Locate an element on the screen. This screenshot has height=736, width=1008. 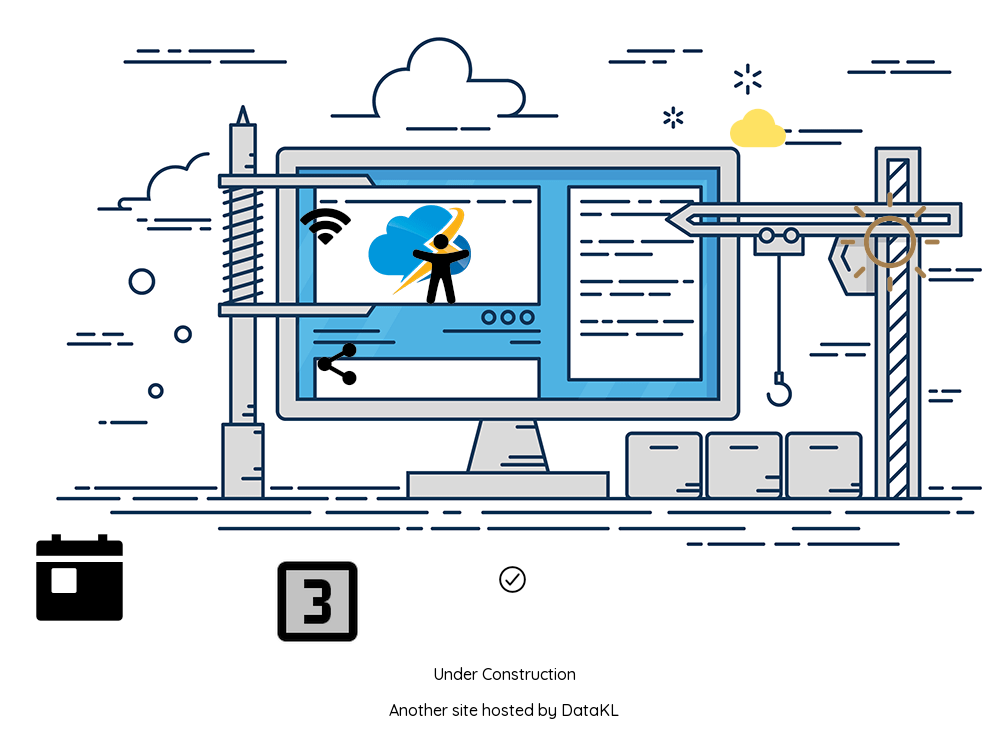
confirms a completed action or task is located at coordinates (512, 579).